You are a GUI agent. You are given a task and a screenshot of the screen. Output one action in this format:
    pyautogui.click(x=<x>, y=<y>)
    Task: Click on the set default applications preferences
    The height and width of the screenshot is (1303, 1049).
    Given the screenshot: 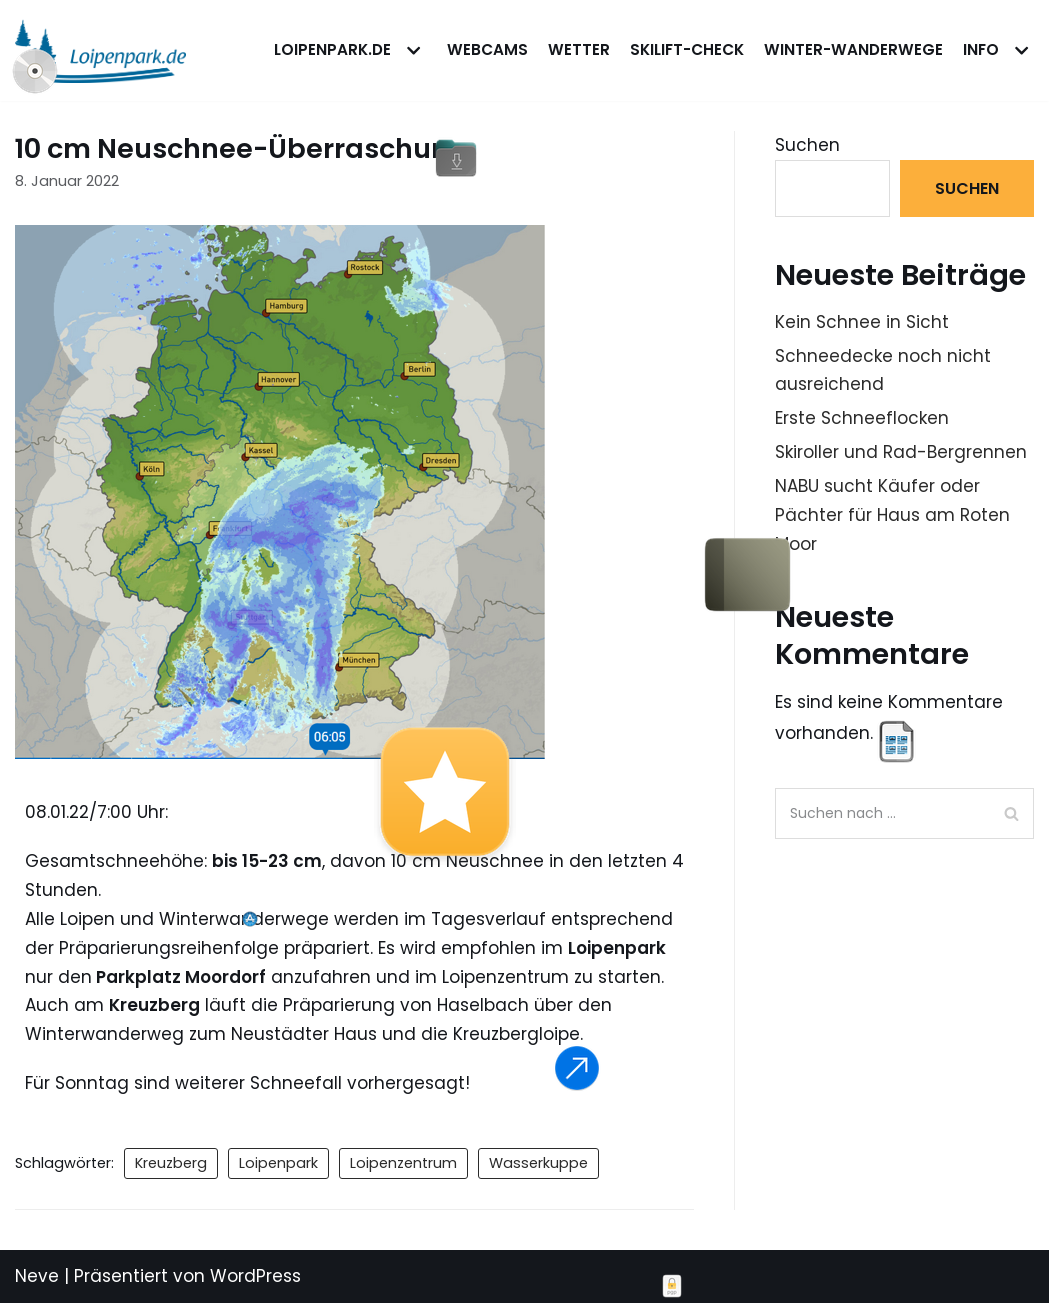 What is the action you would take?
    pyautogui.click(x=445, y=794)
    